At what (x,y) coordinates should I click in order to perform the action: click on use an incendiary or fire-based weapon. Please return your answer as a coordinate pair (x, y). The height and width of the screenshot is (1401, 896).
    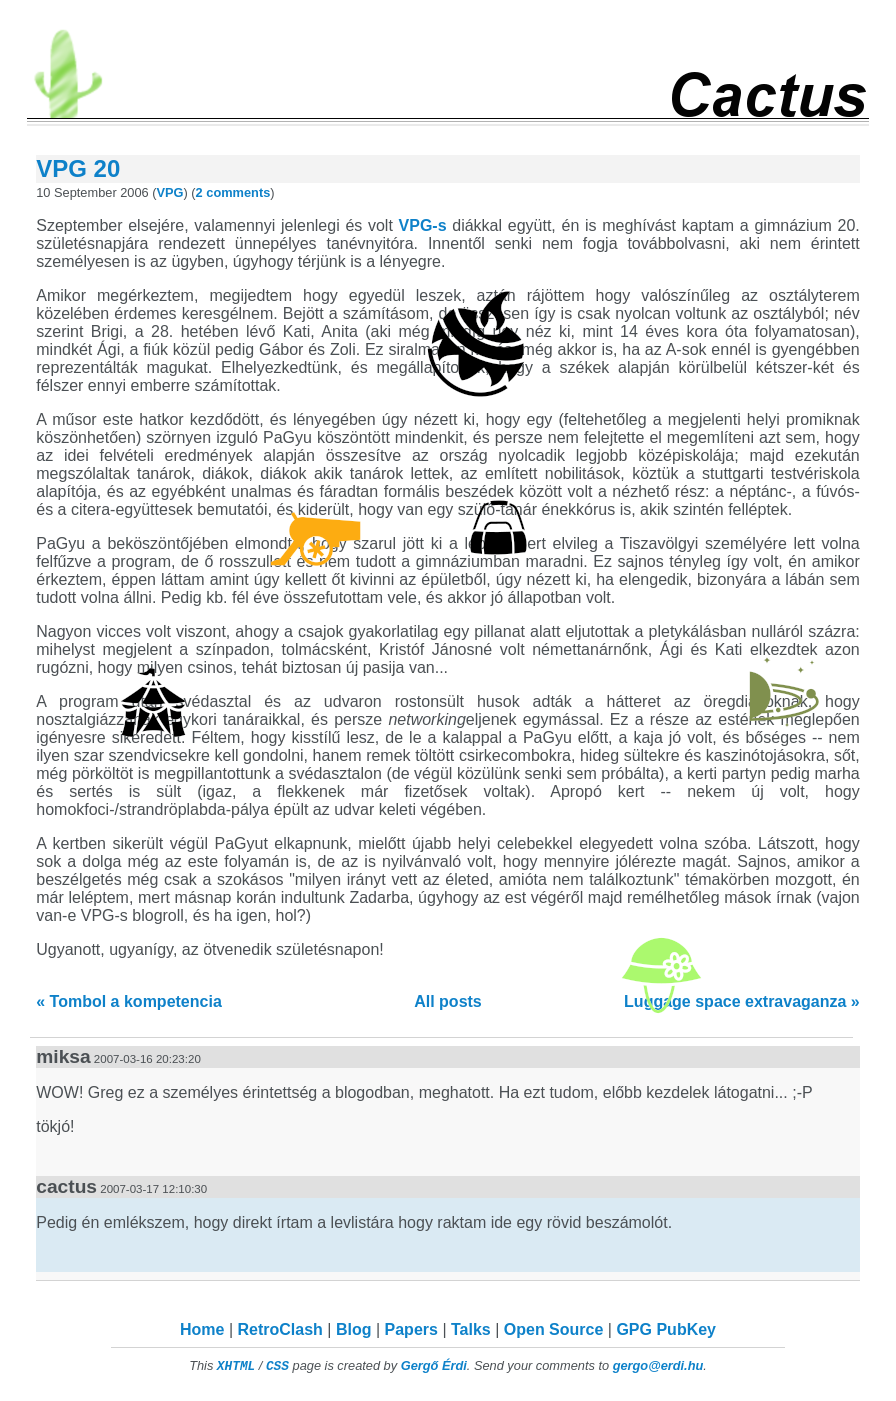
    Looking at the image, I should click on (476, 344).